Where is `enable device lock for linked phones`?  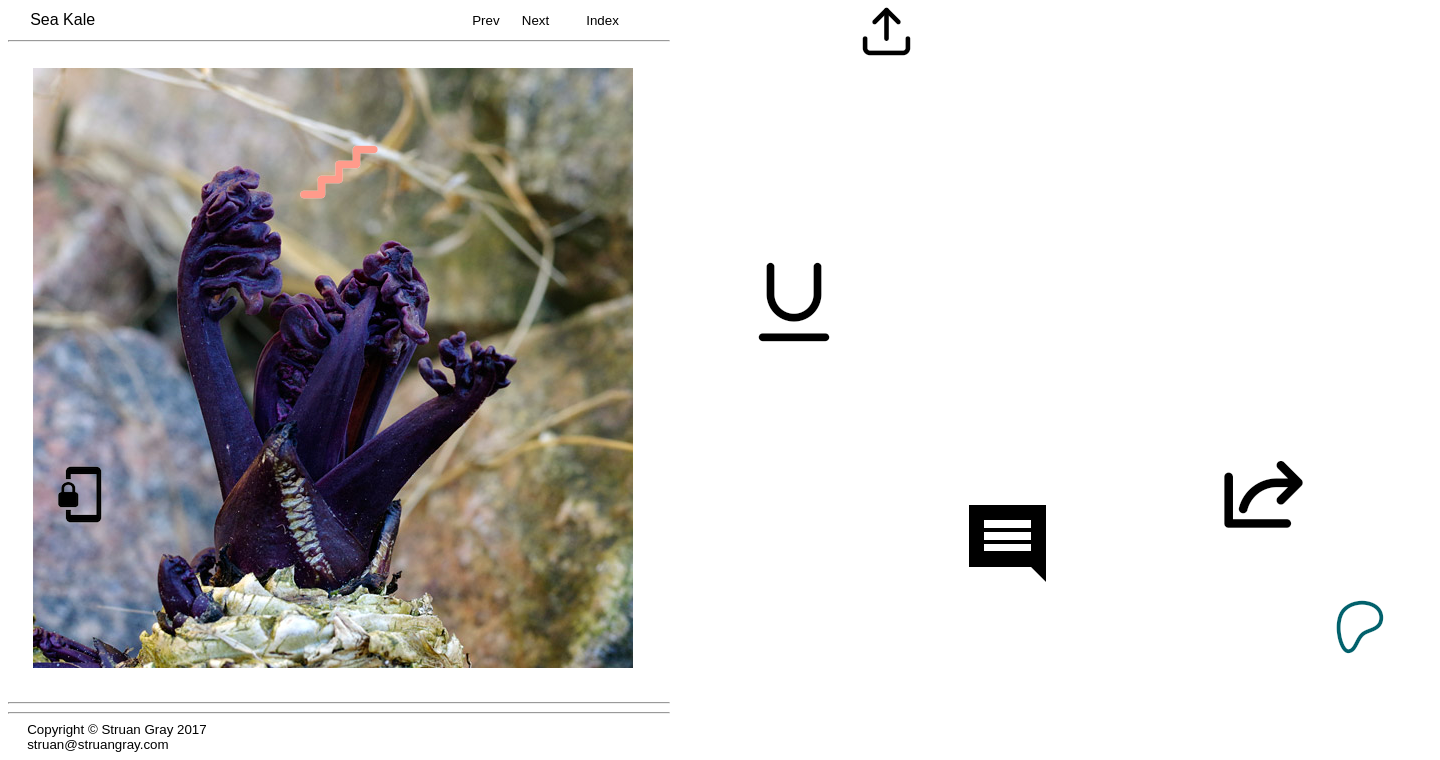 enable device lock for linked phones is located at coordinates (78, 494).